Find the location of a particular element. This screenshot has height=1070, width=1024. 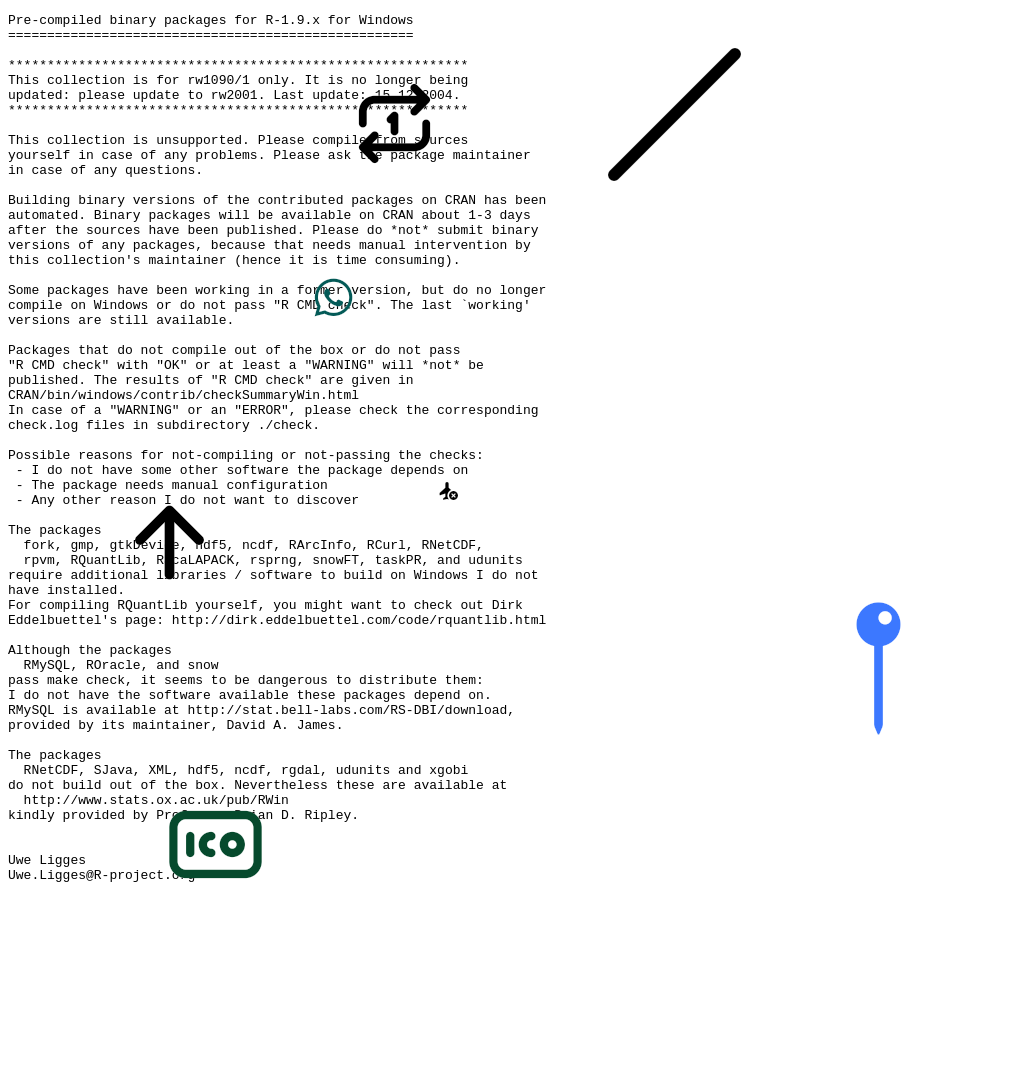

cancel flight booking is located at coordinates (448, 491).